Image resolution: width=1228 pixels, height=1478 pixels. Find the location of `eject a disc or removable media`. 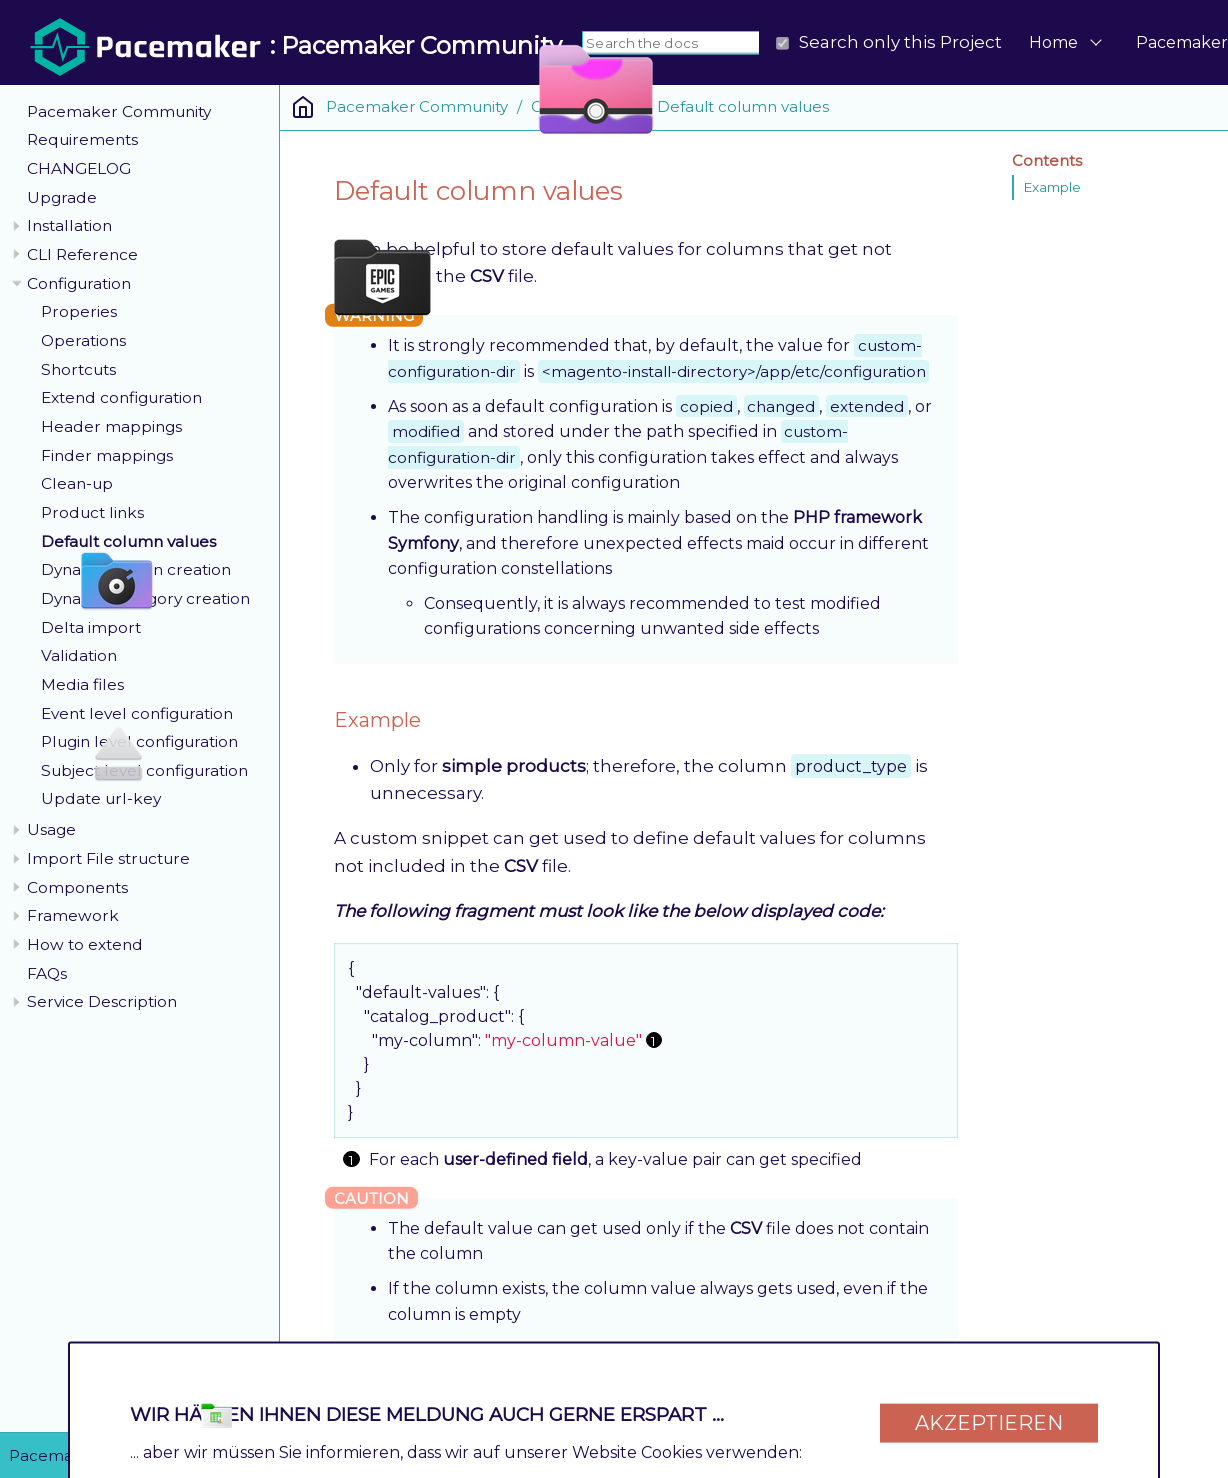

eject a disc or removable media is located at coordinates (118, 753).